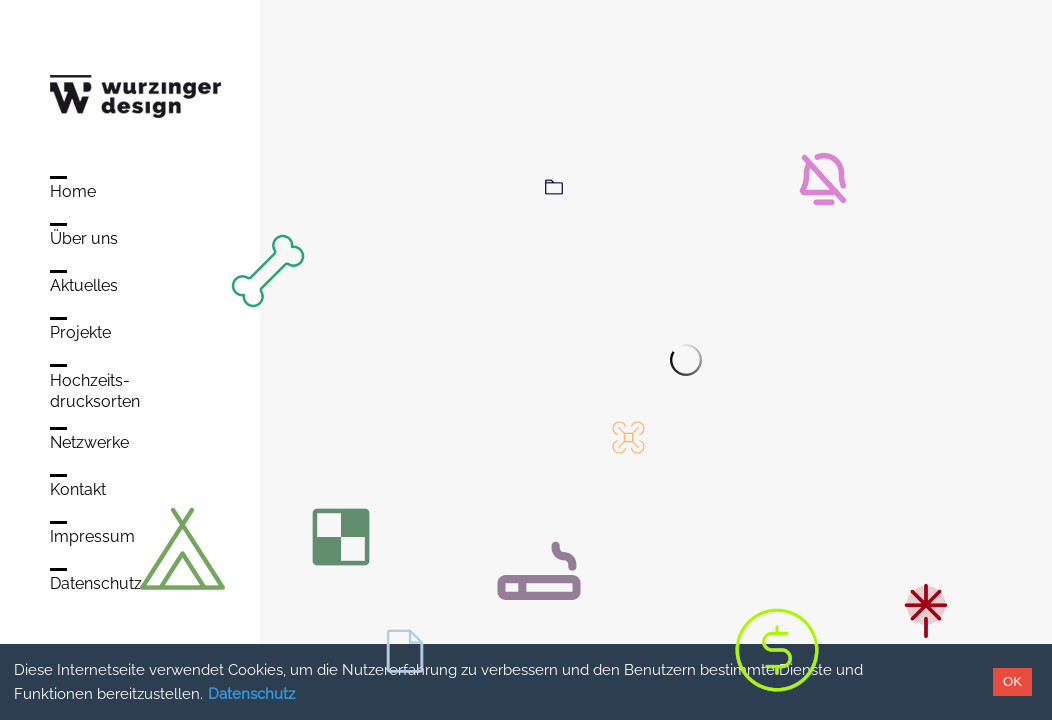 The width and height of the screenshot is (1052, 720). I want to click on access pet-related features or settings, so click(268, 271).